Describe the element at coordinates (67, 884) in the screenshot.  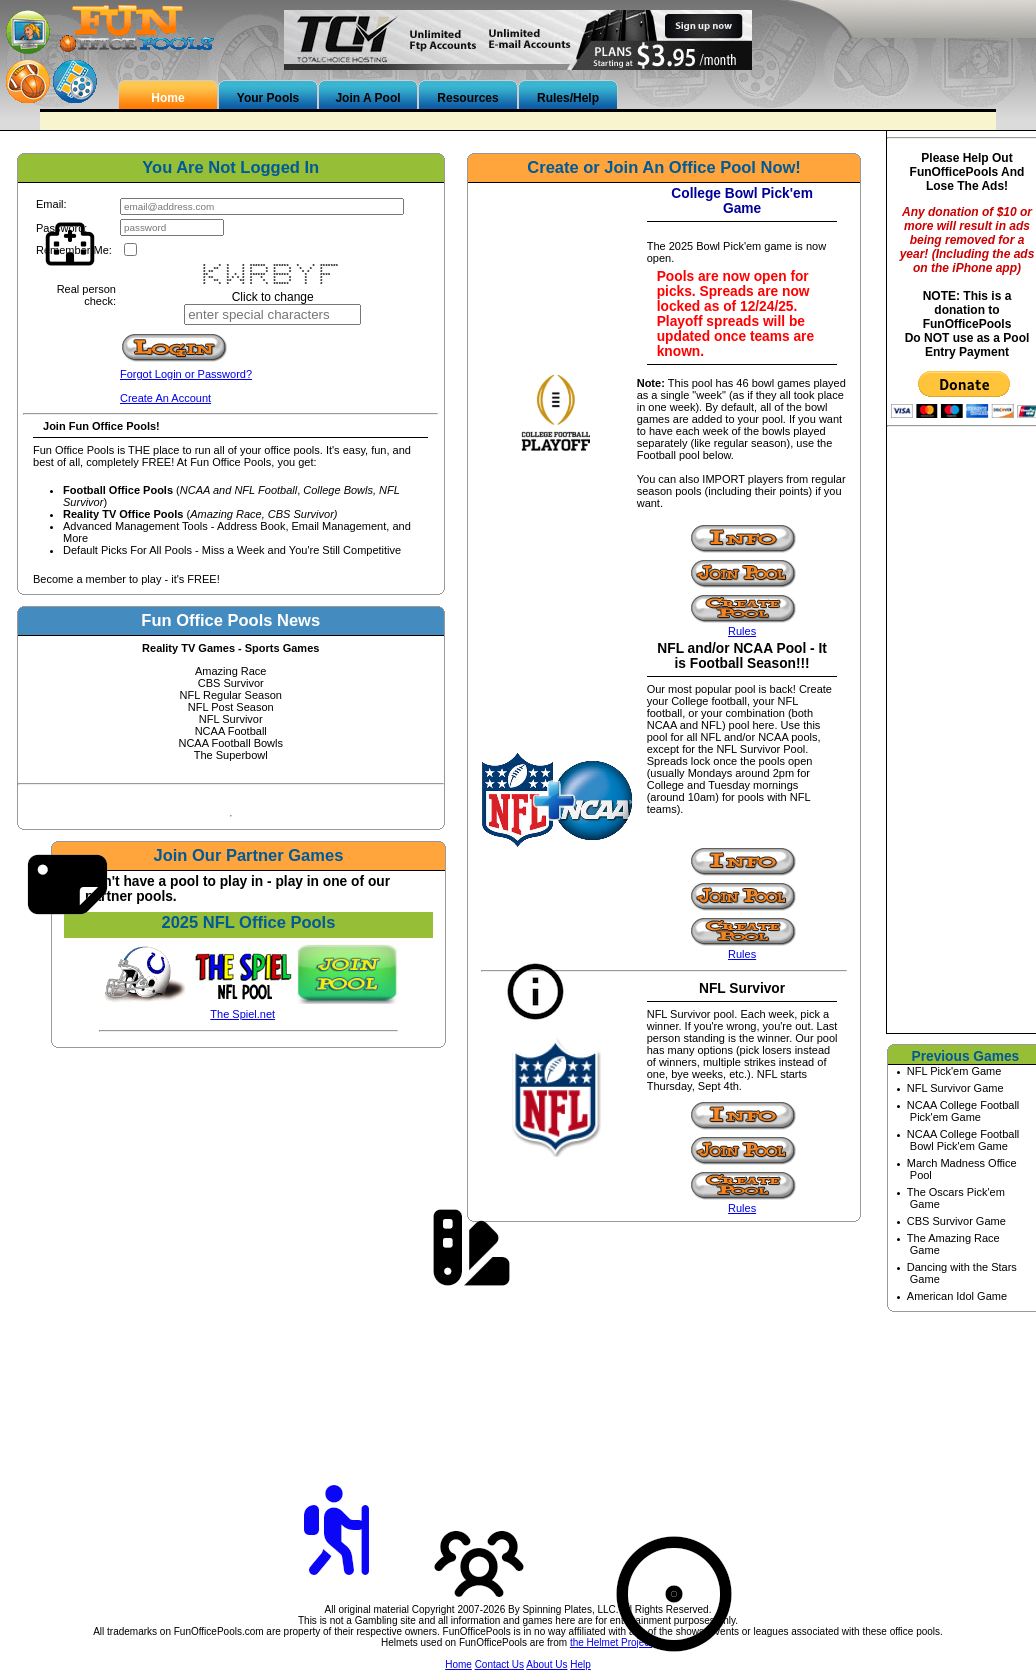
I see `indicates tarp or cover item` at that location.